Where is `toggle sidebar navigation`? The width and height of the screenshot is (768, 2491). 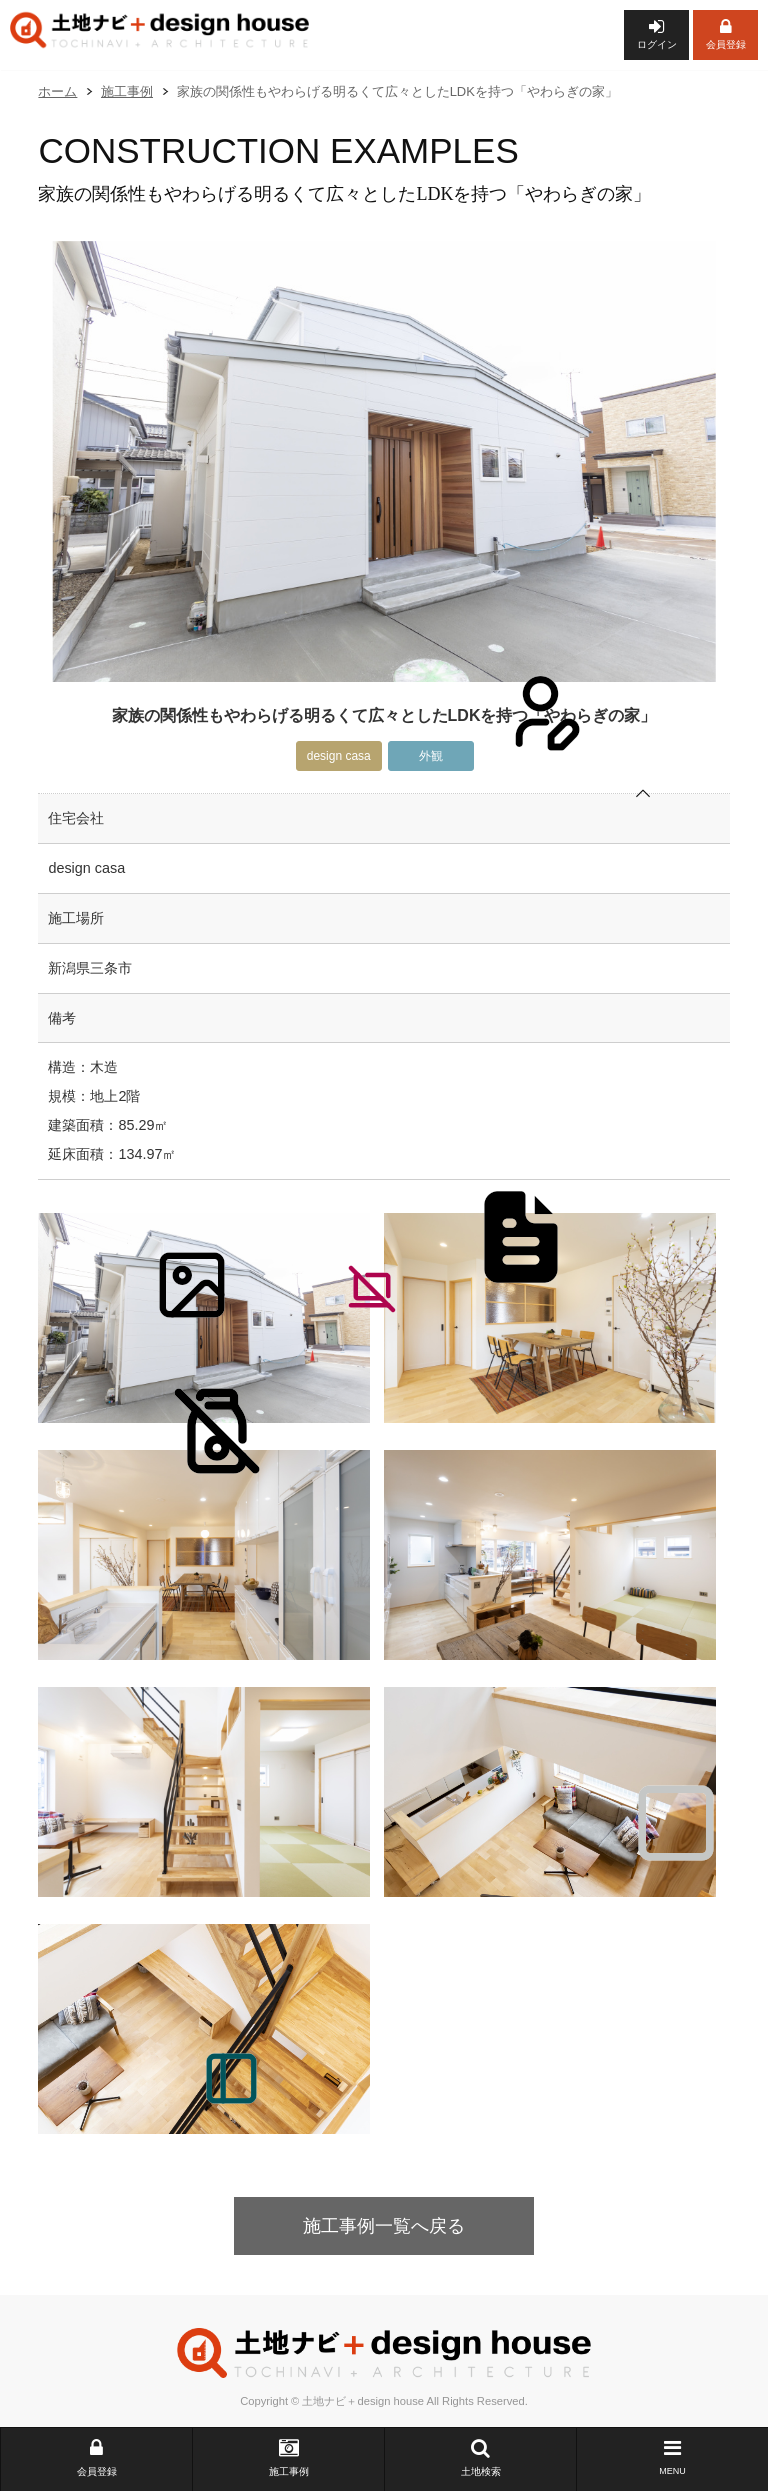 toggle sidebar navigation is located at coordinates (231, 2078).